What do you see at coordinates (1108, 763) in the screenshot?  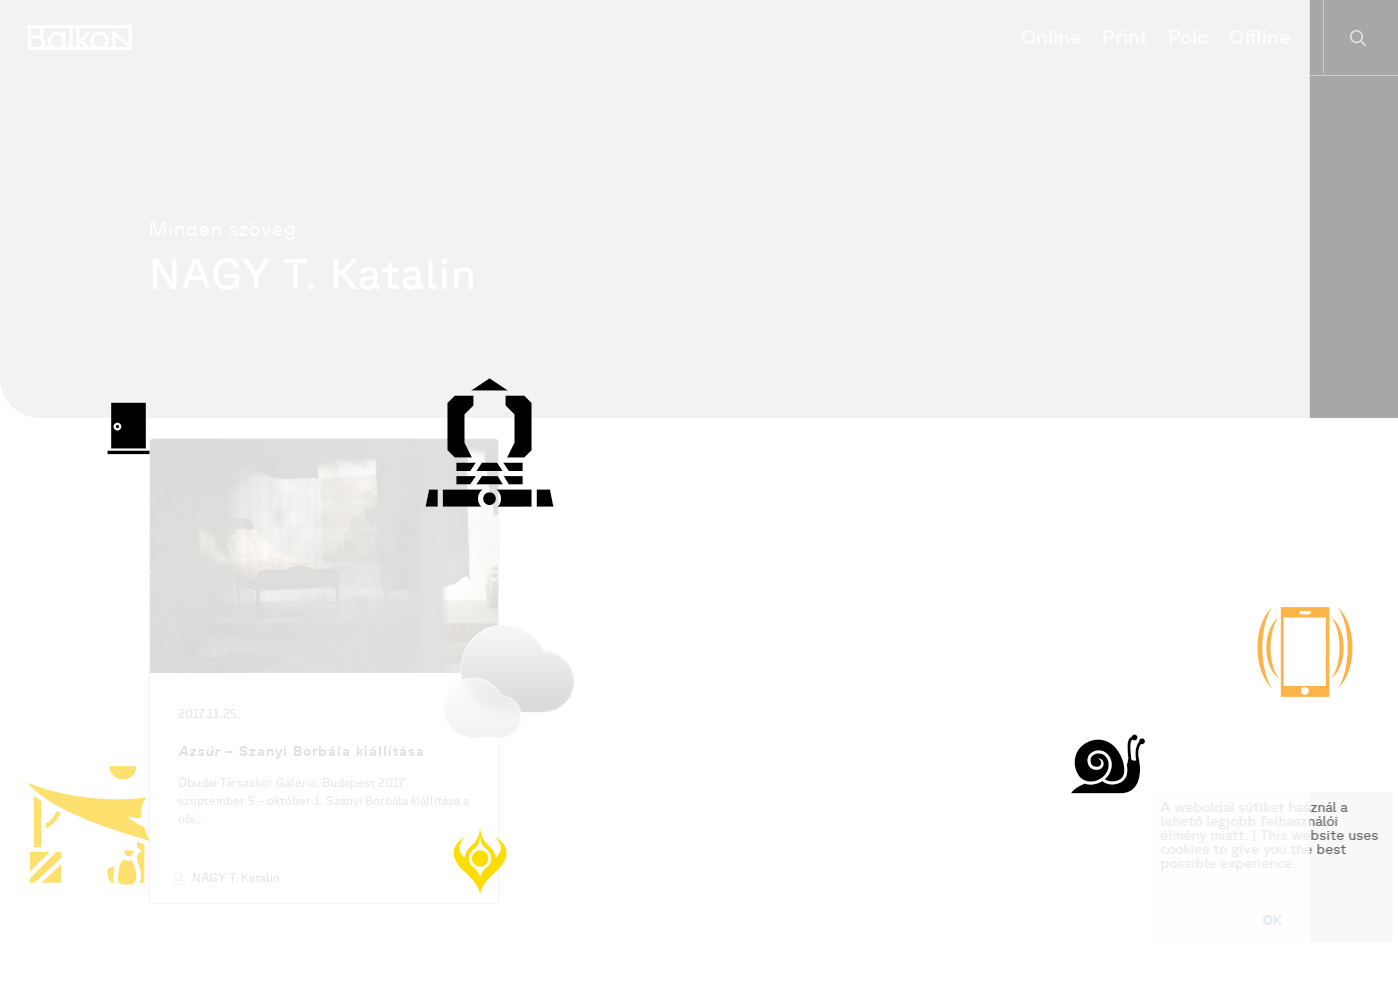 I see `indicates slow loading or processing speed` at bounding box center [1108, 763].